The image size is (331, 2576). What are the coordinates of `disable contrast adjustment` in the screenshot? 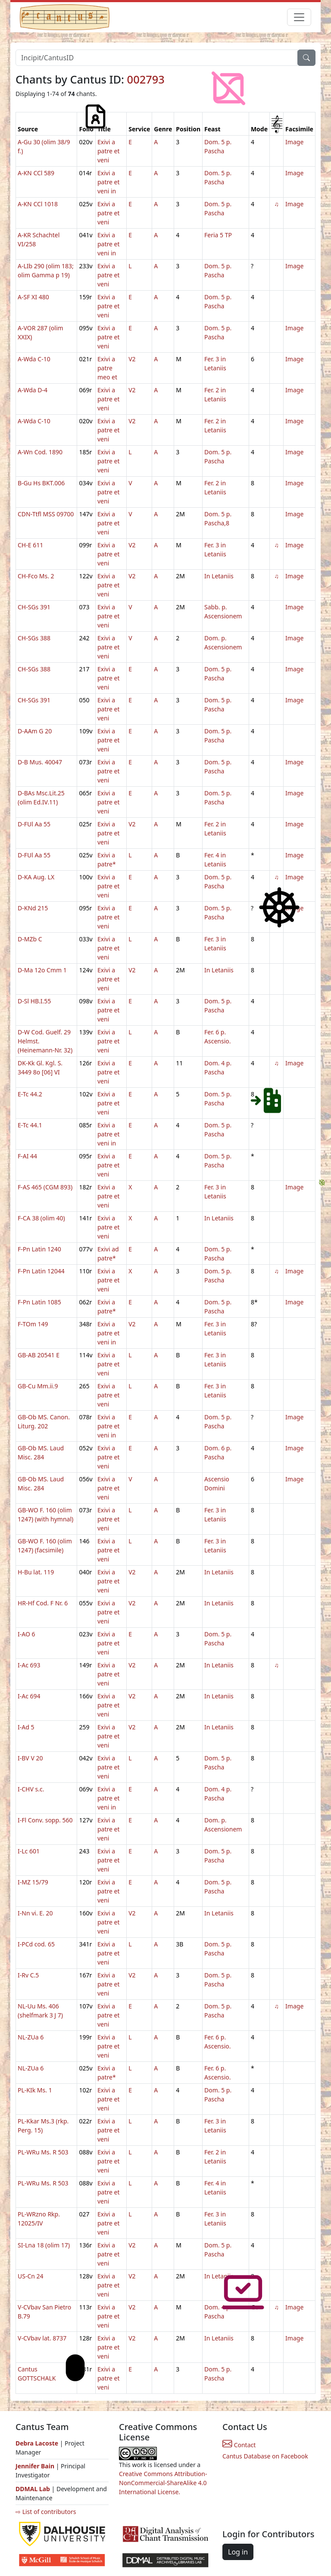 It's located at (228, 88).